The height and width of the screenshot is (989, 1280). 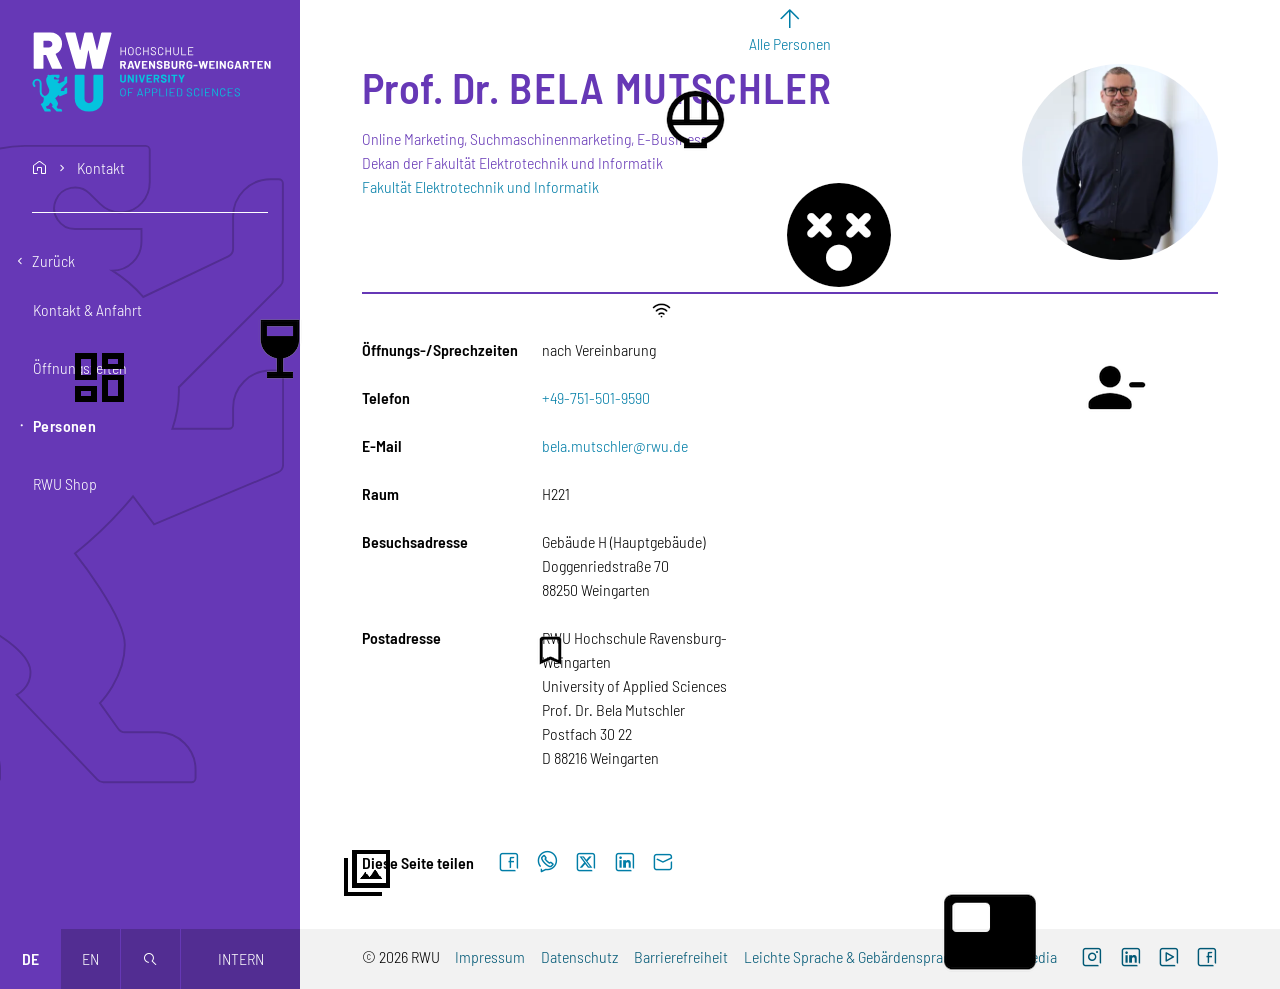 I want to click on indicates active wifi connection, so click(x=661, y=310).